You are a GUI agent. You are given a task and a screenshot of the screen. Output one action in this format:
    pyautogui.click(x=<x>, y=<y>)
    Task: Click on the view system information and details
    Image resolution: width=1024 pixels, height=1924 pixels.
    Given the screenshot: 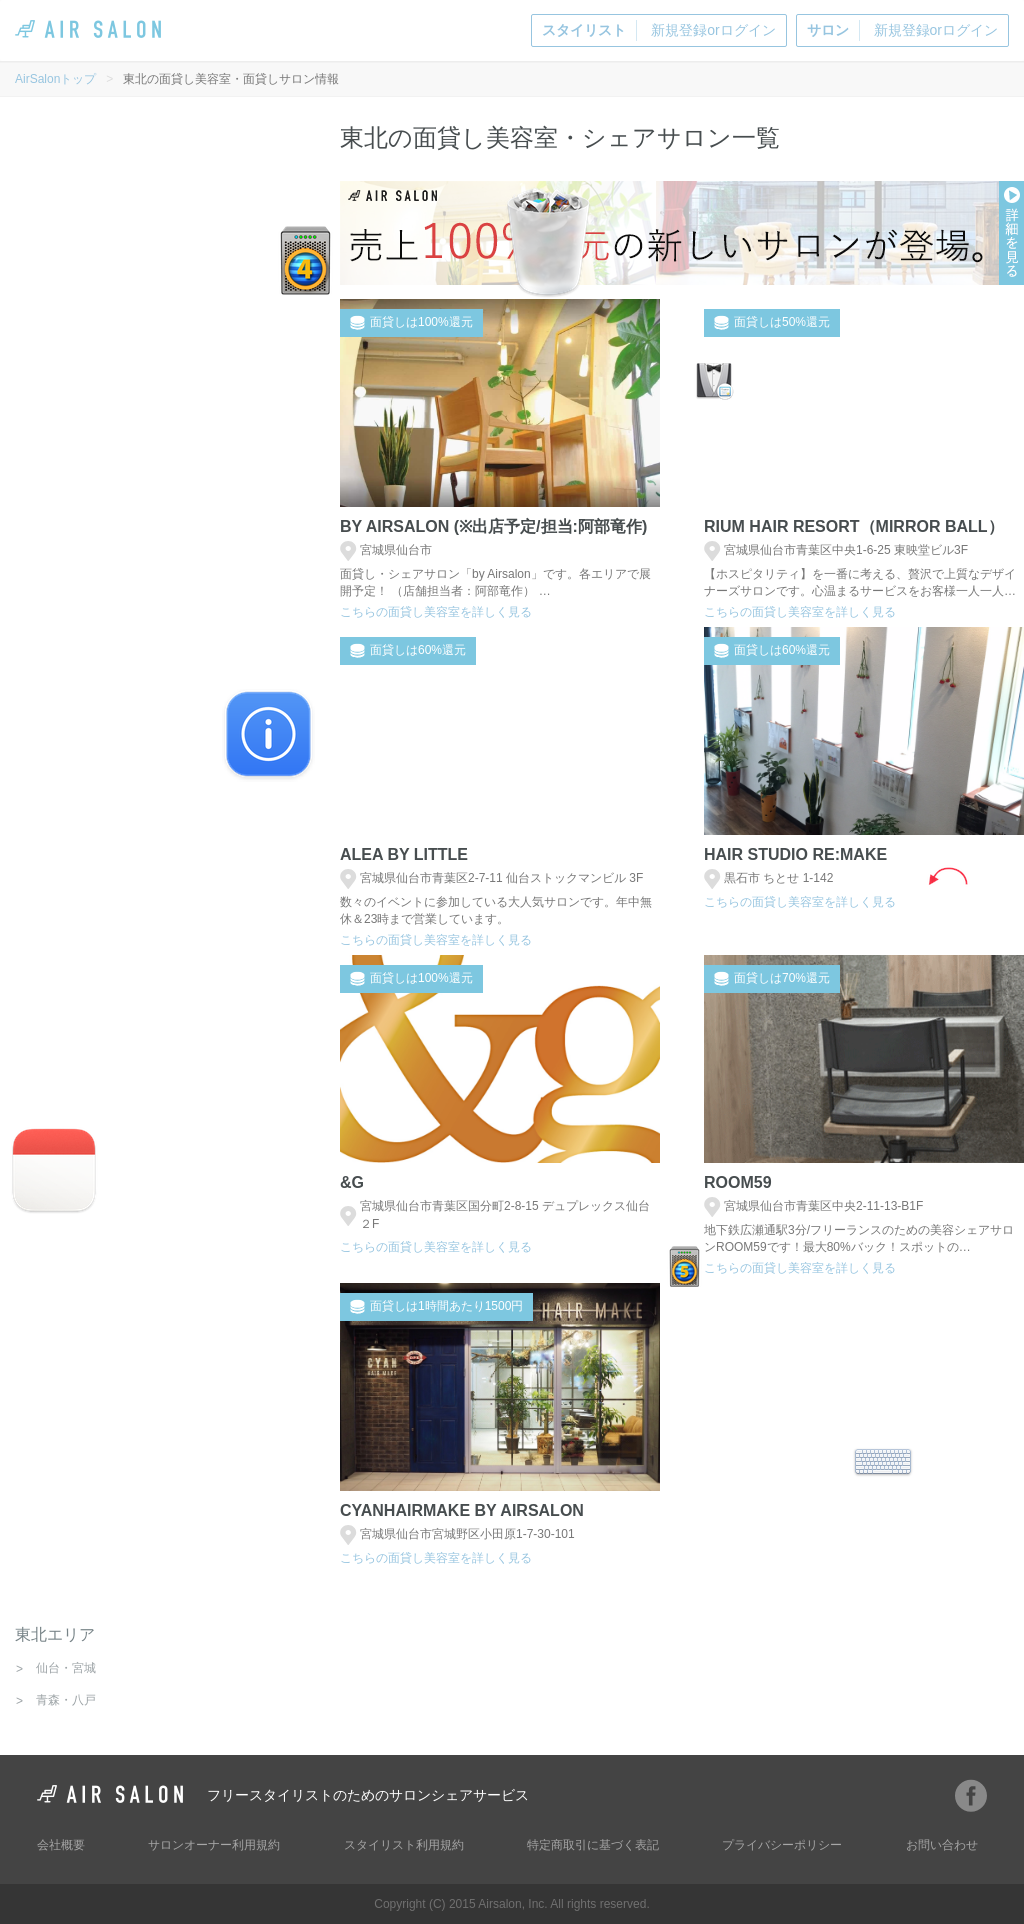 What is the action you would take?
    pyautogui.click(x=268, y=735)
    